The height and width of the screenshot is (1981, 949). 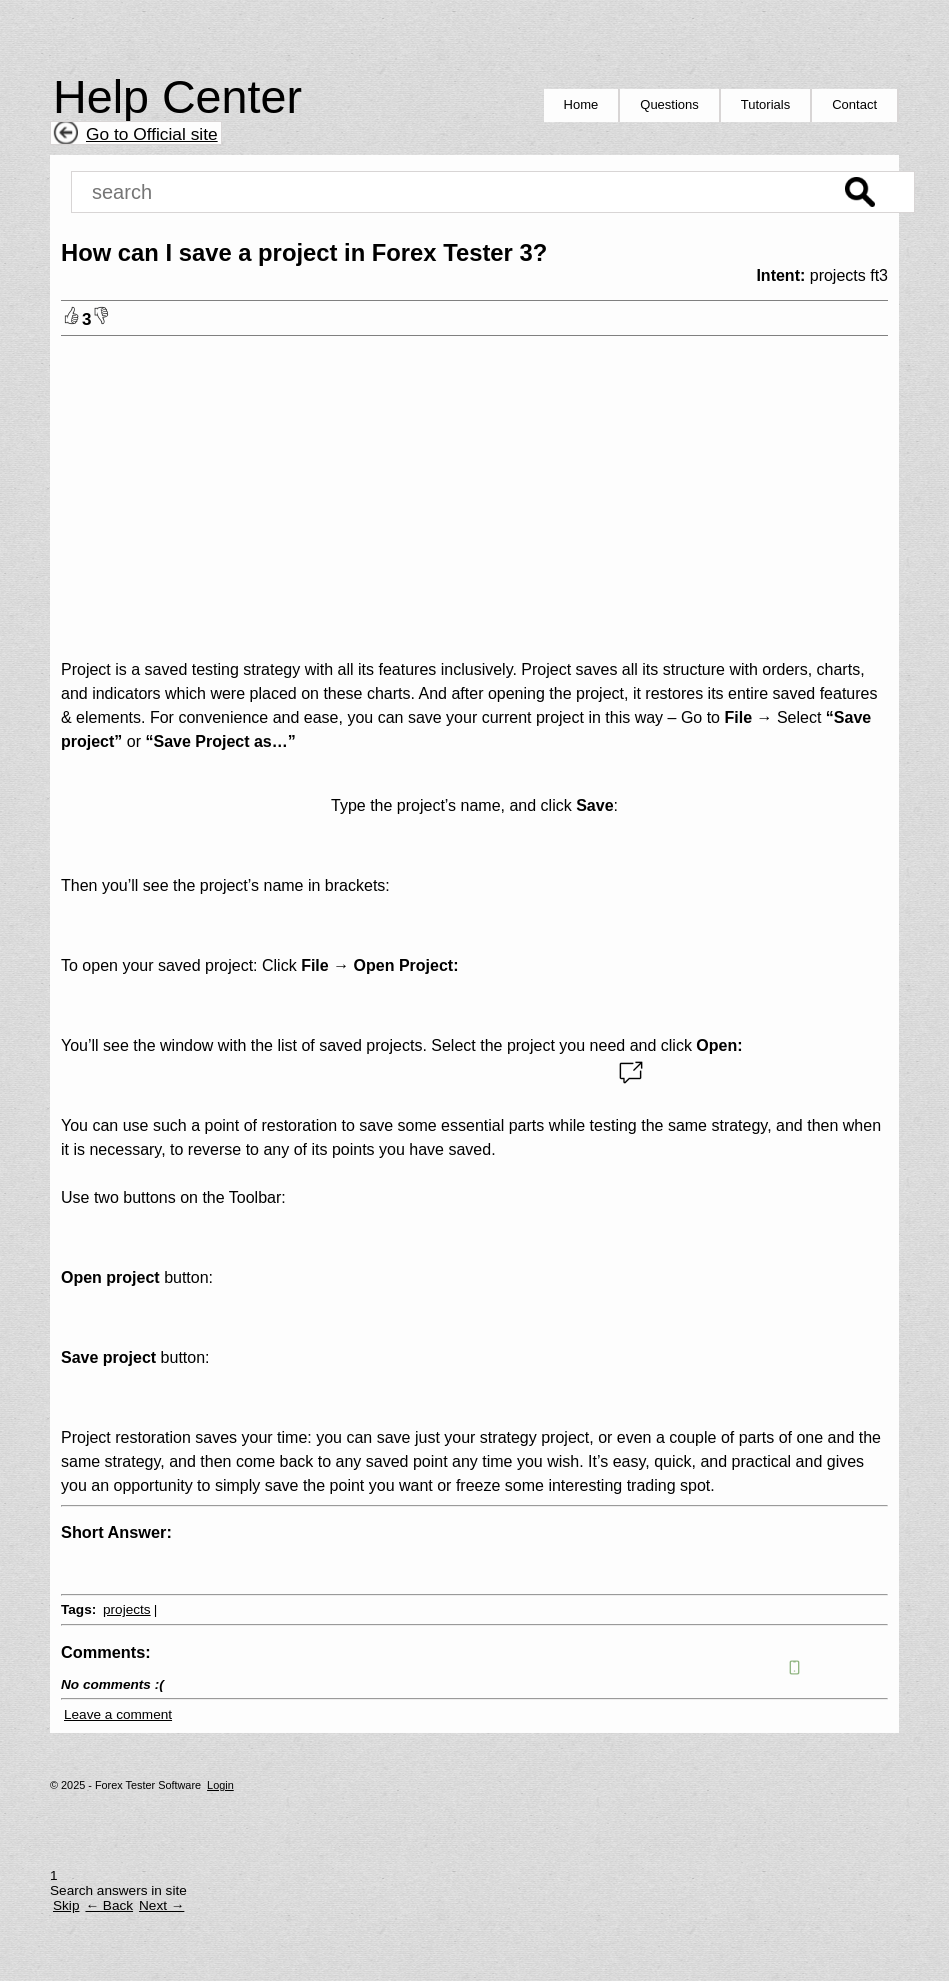 I want to click on view cross-referenced issues or pull requests, so click(x=630, y=1072).